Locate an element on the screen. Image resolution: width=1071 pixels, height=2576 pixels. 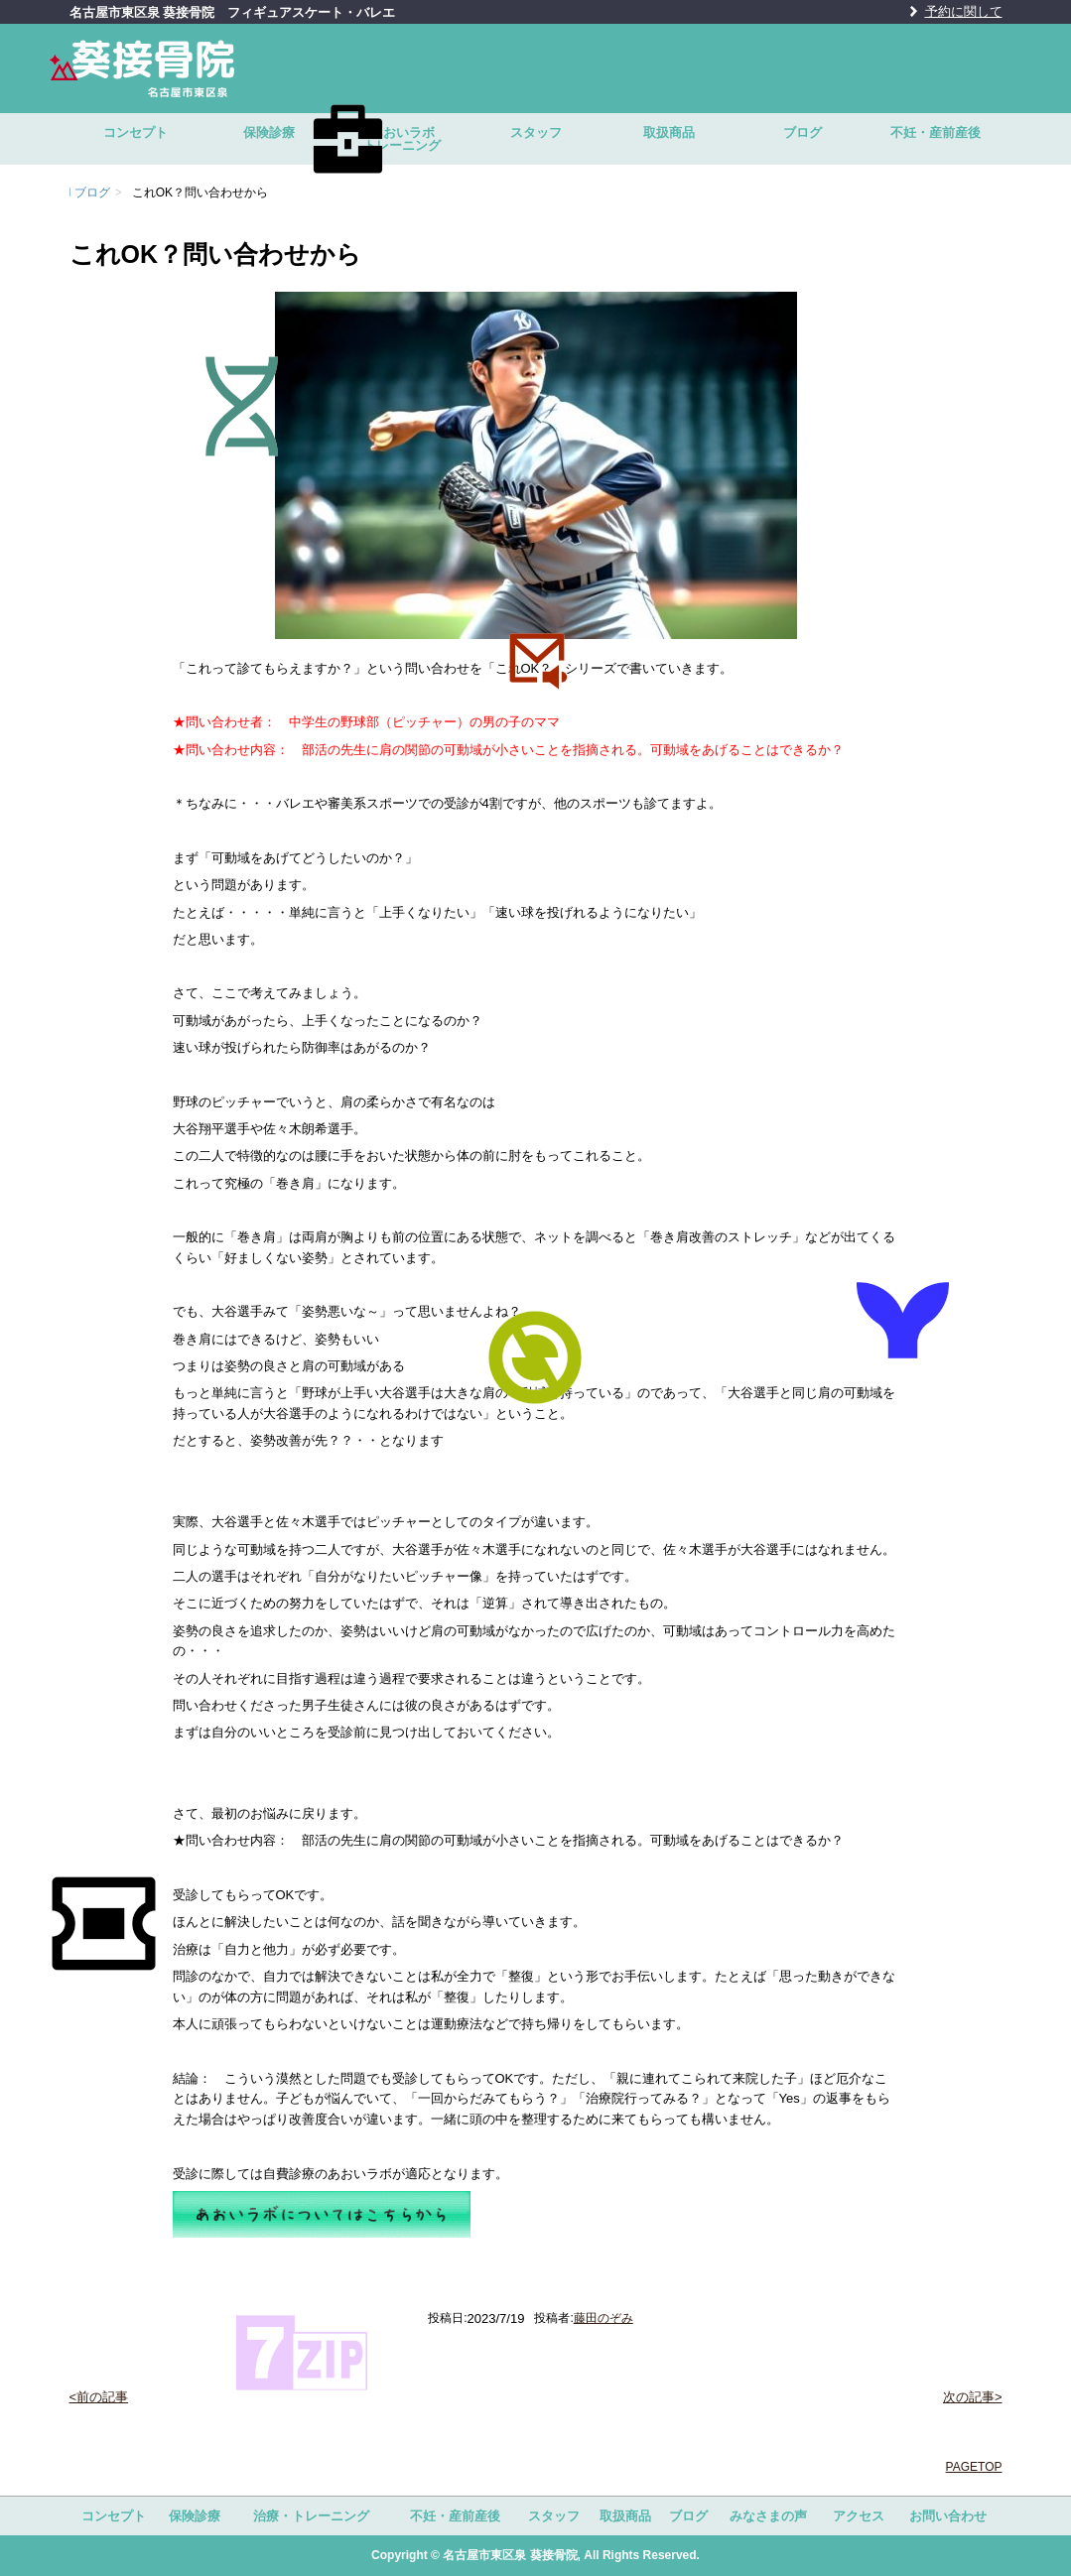
open Mermaid diagramming tool is located at coordinates (902, 1320).